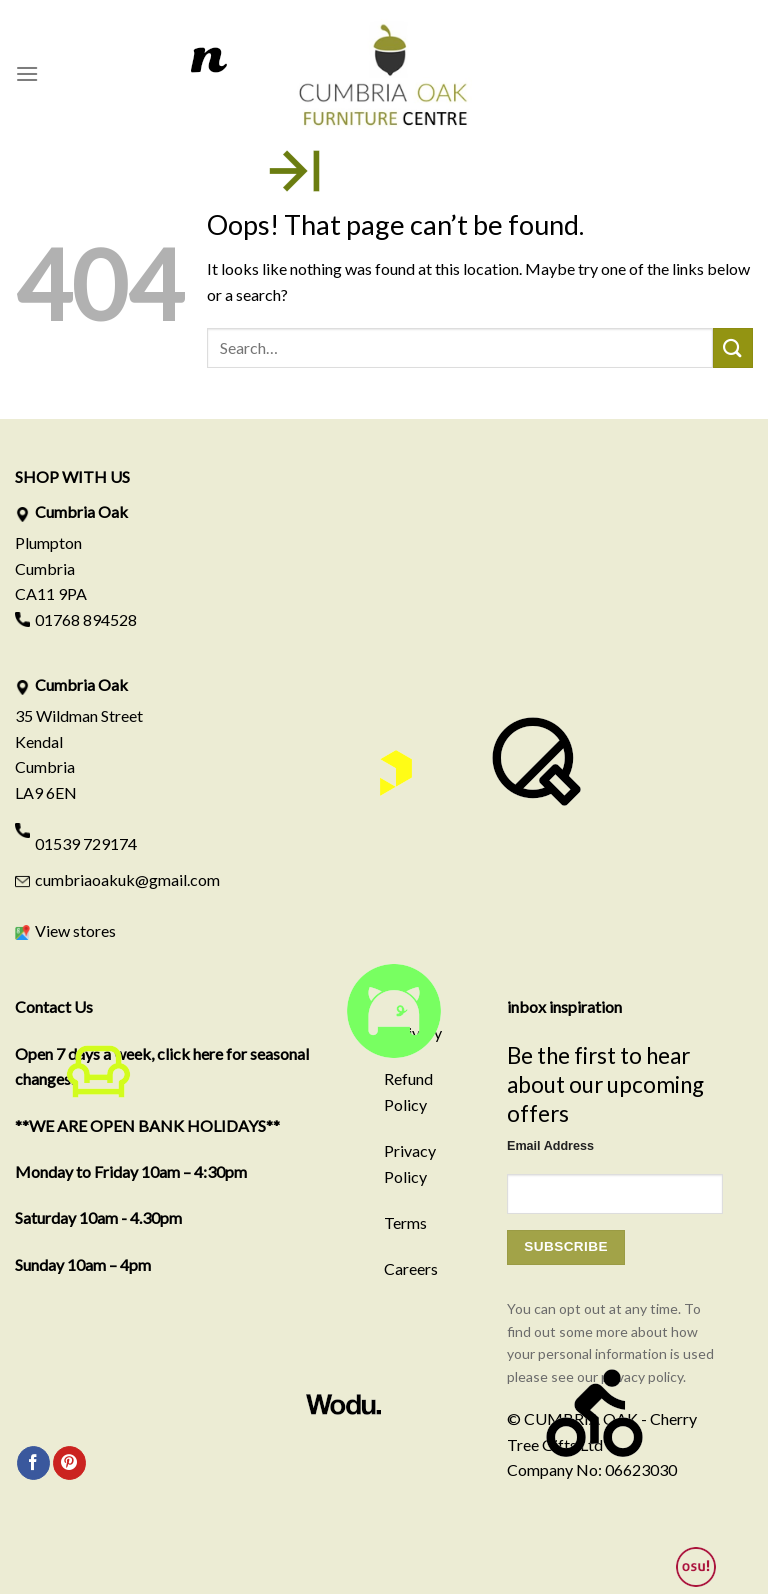 This screenshot has height=1594, width=768. I want to click on browse furniture or home decor items, so click(98, 1071).